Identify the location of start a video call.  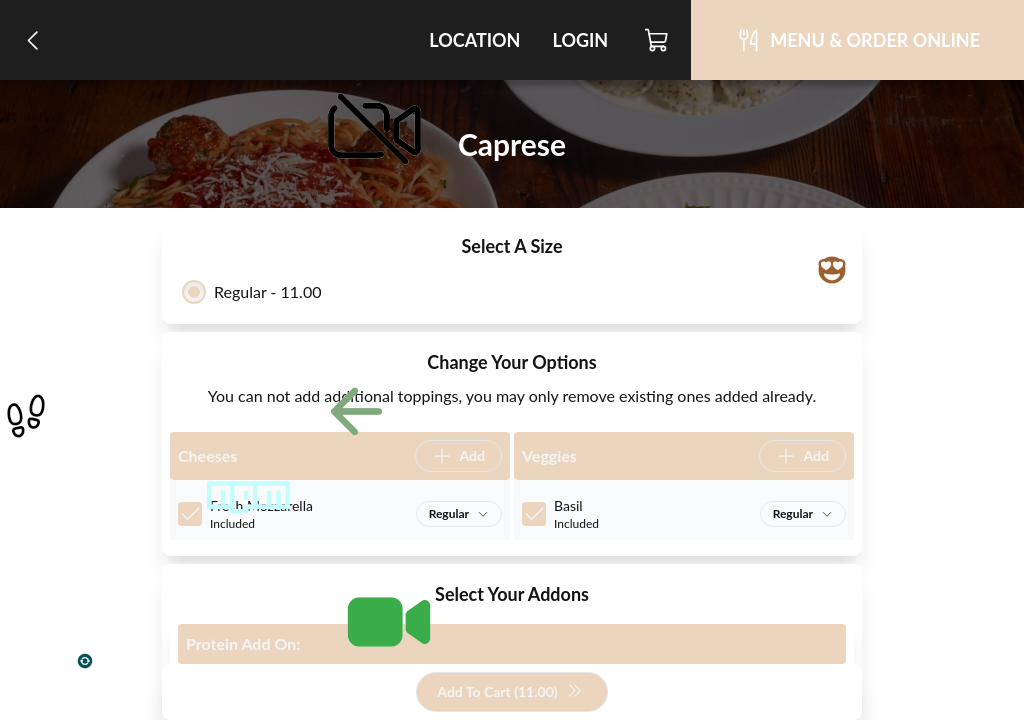
(389, 622).